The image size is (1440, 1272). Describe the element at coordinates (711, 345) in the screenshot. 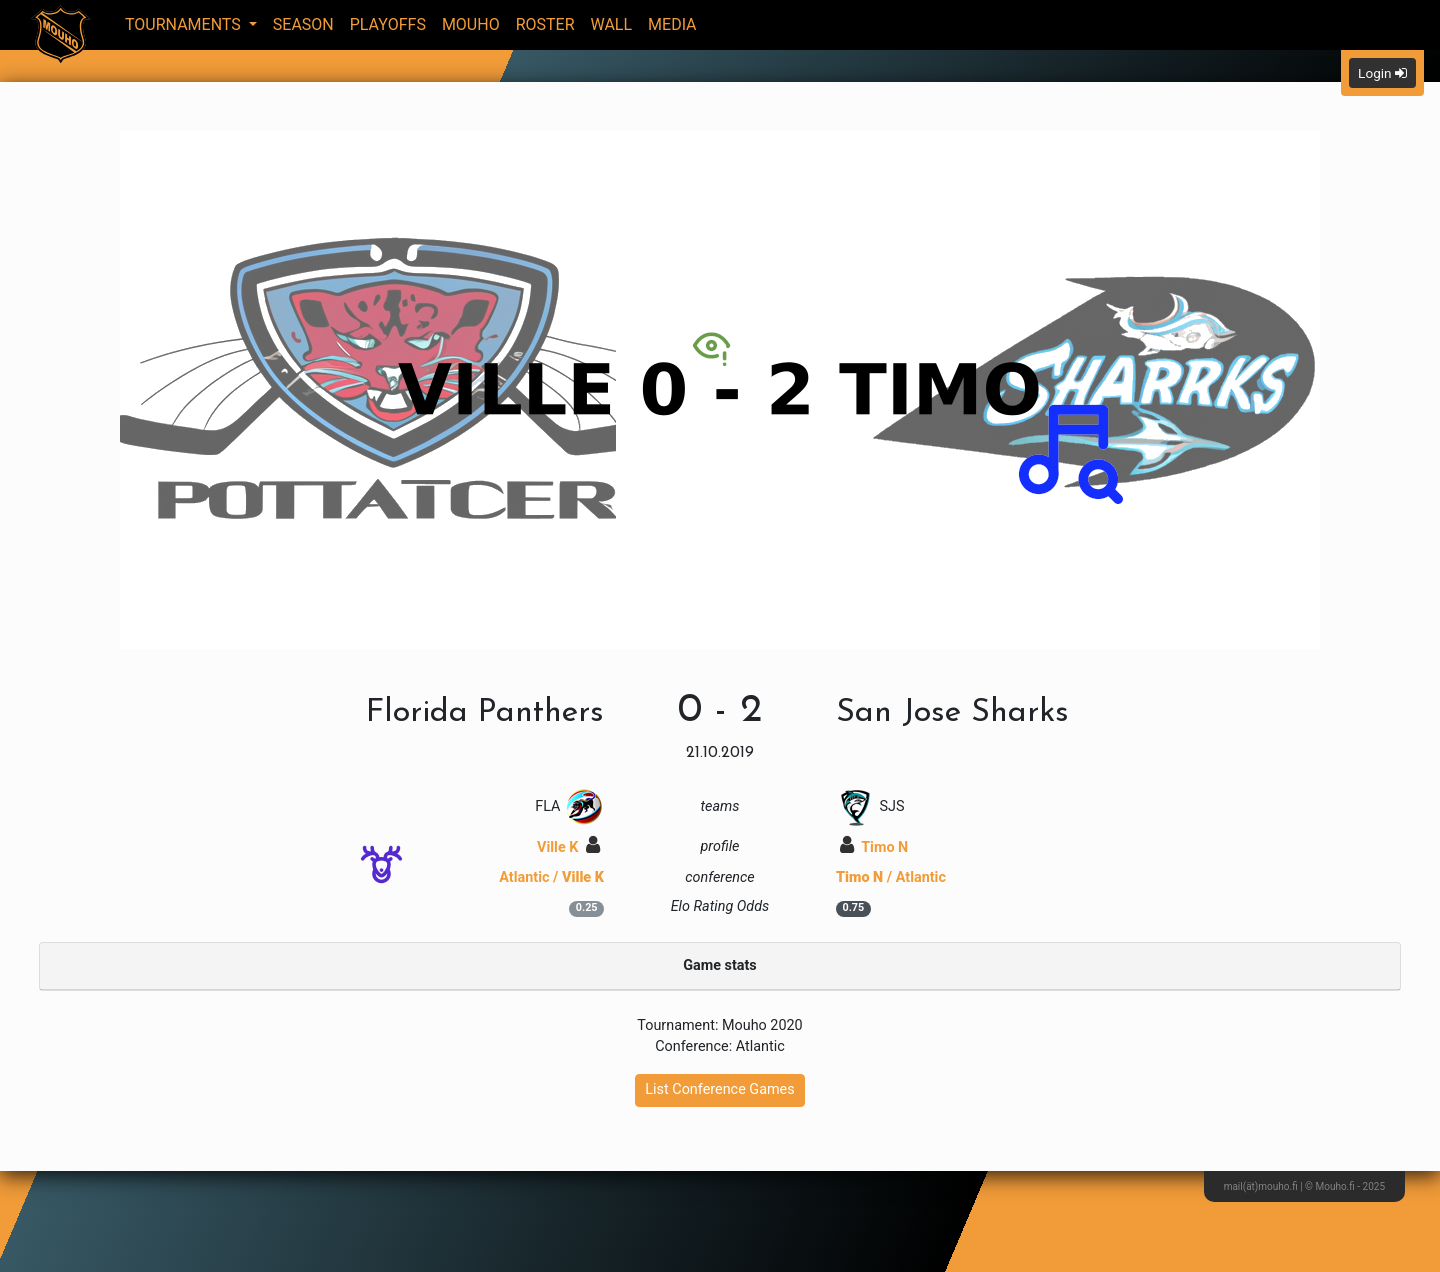

I see `view alert or warning details` at that location.